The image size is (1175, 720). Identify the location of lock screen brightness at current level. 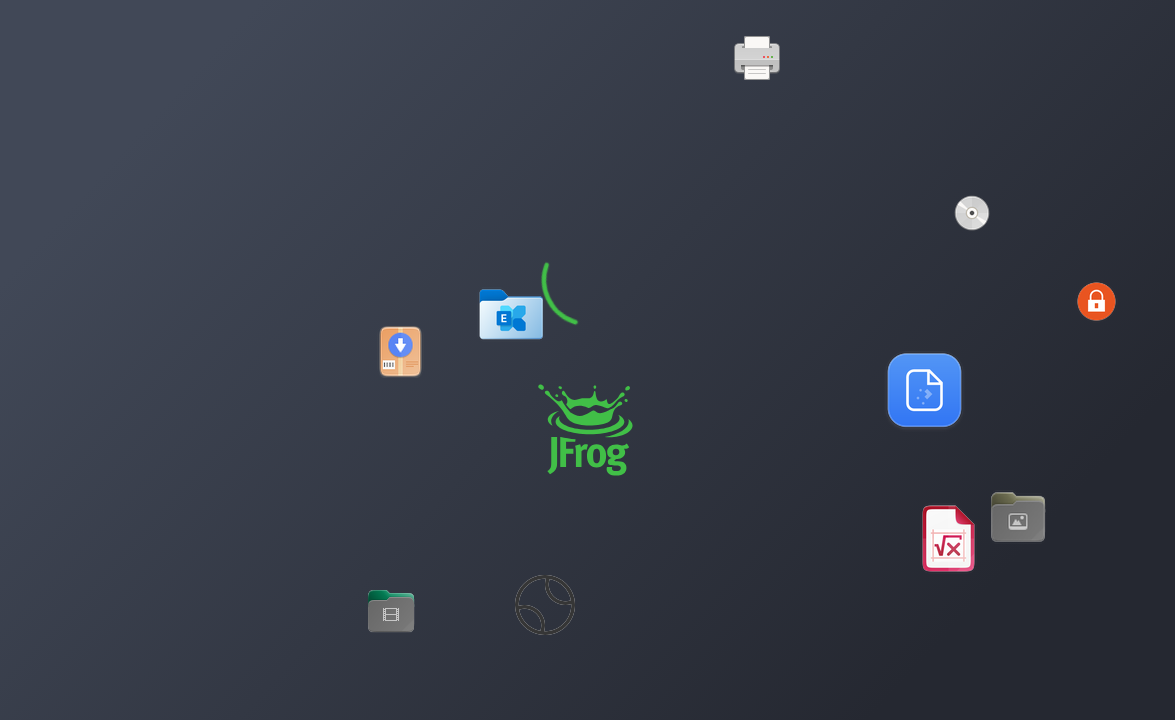
(1096, 301).